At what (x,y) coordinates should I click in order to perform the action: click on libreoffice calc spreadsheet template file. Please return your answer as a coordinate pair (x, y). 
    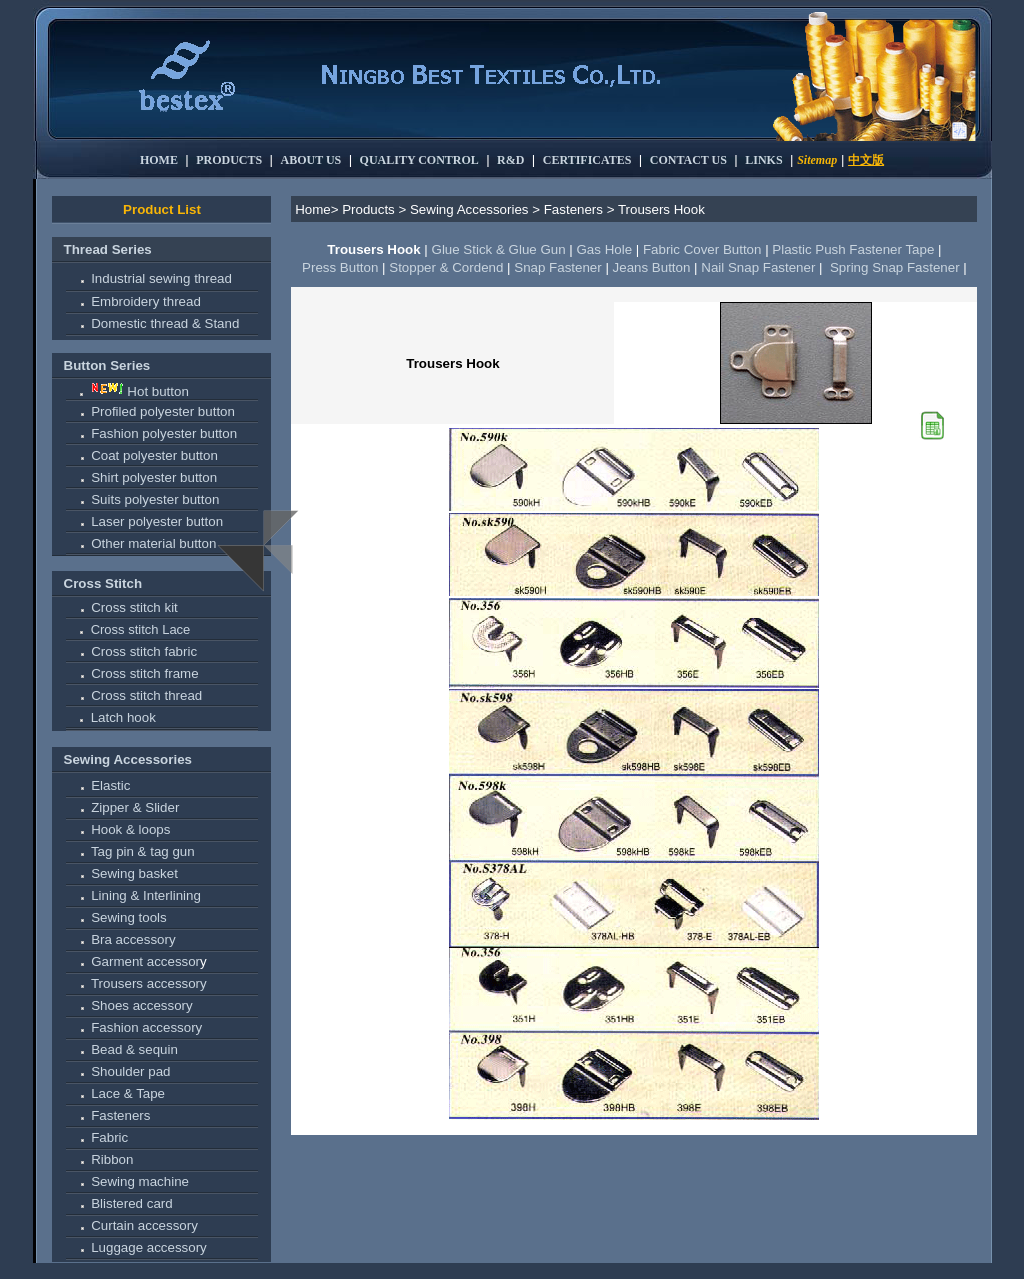
    Looking at the image, I should click on (932, 425).